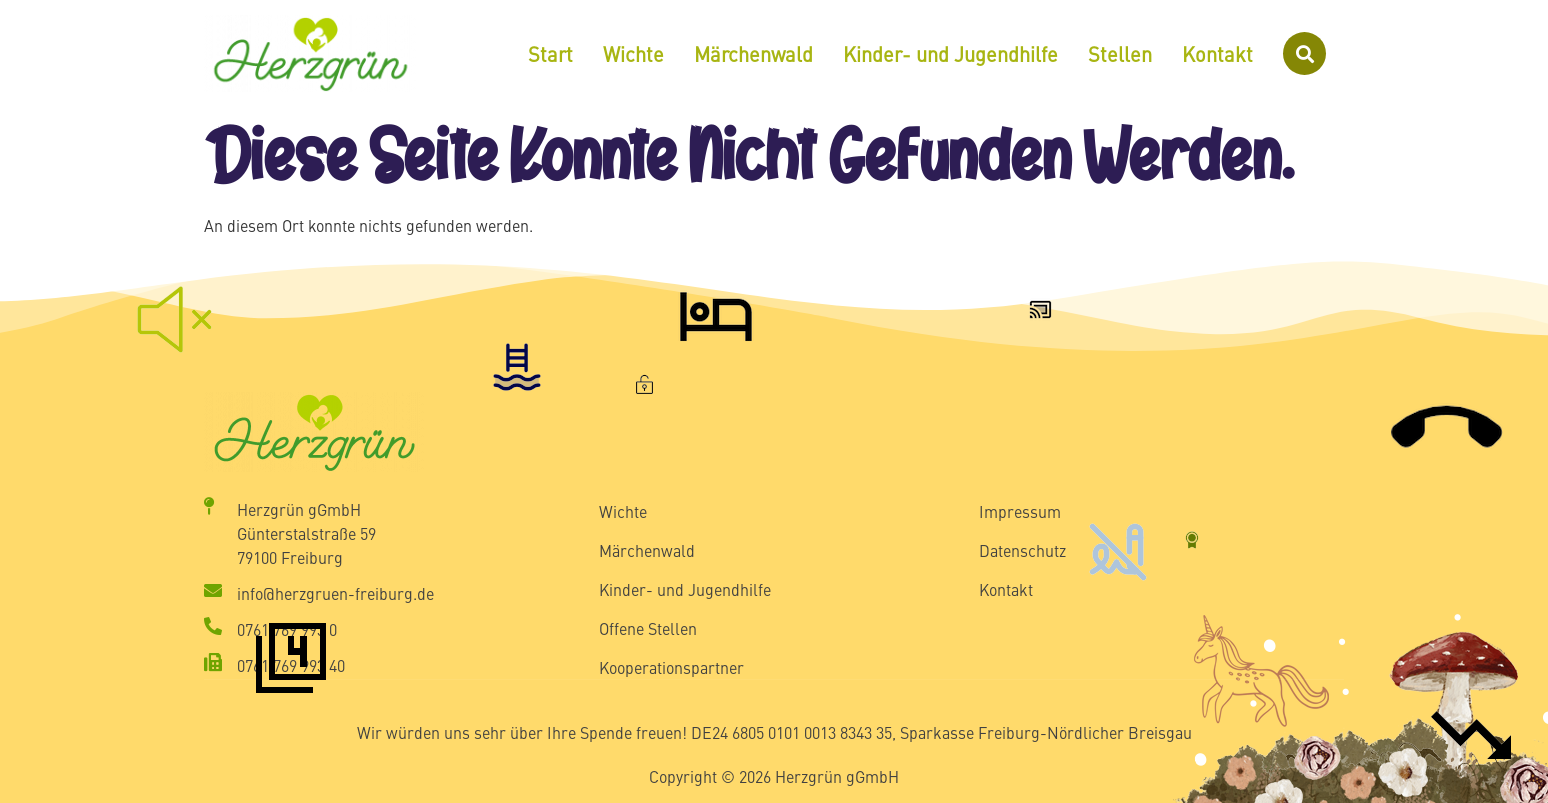  Describe the element at coordinates (1118, 552) in the screenshot. I see `disable auto-signature or sign-off` at that location.